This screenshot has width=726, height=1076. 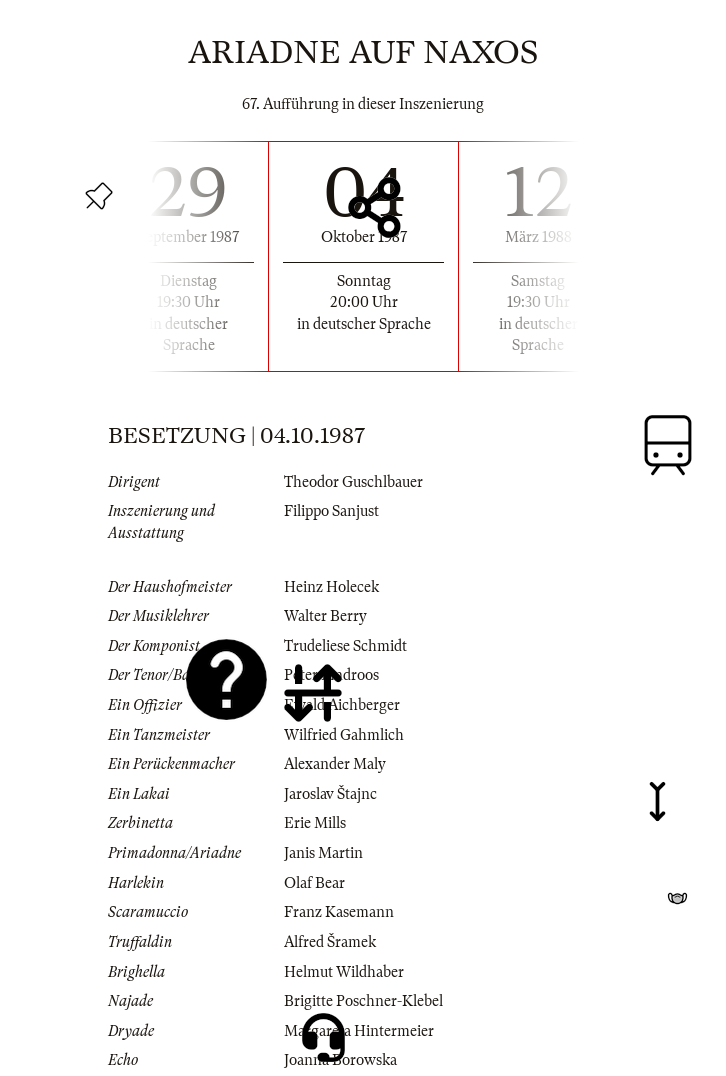 I want to click on scroll down to view more content, so click(x=657, y=801).